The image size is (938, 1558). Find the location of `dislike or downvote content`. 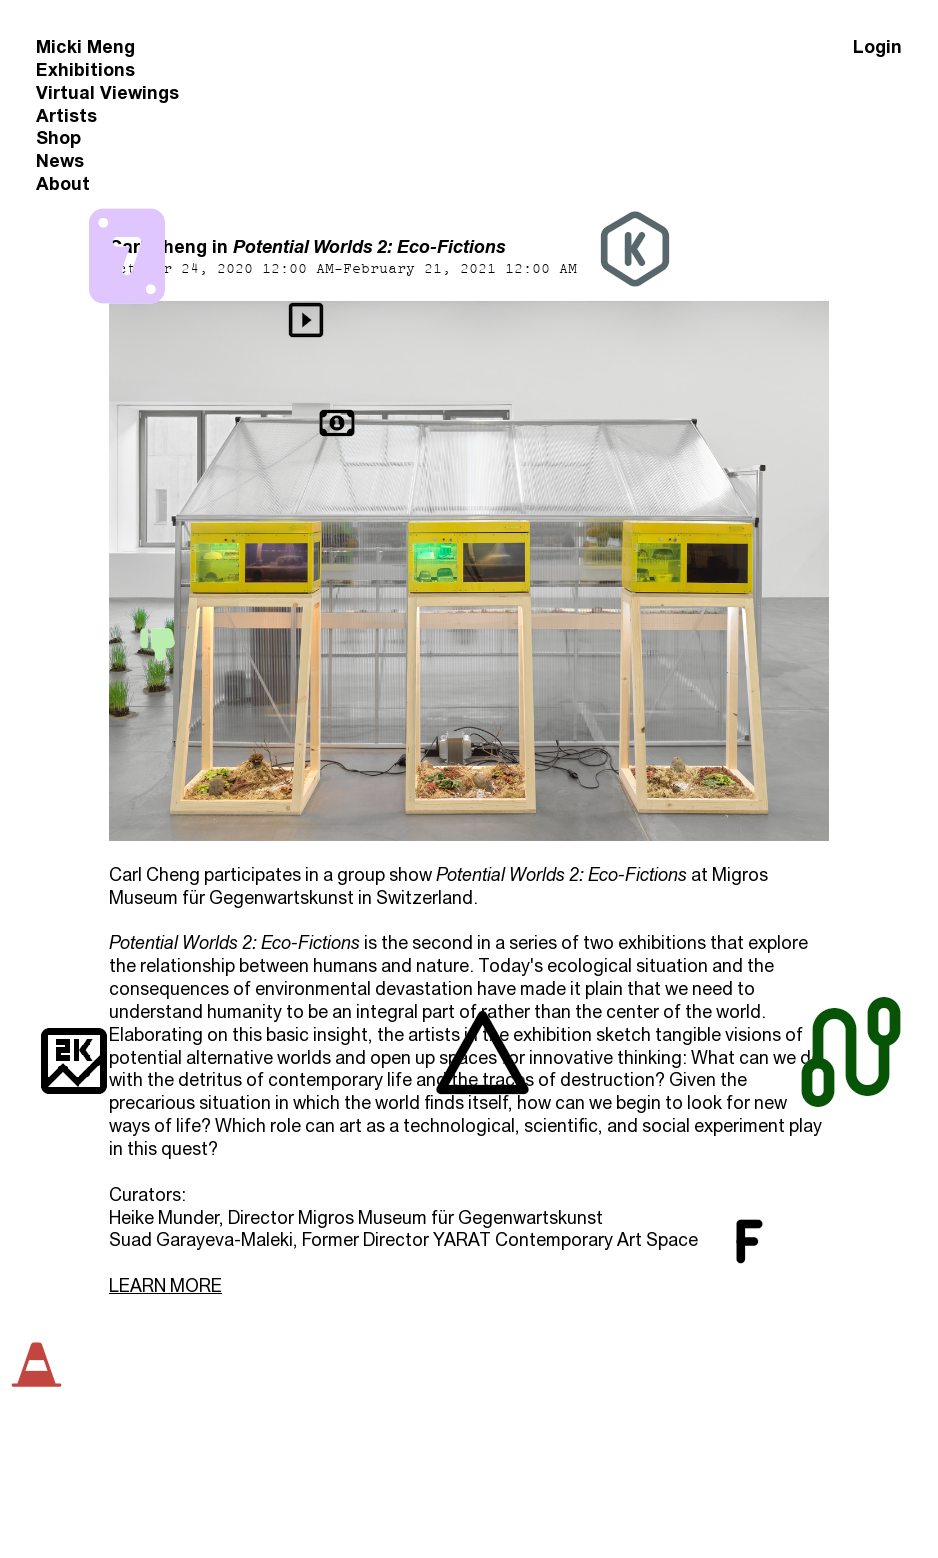

dislike or downvote content is located at coordinates (158, 644).